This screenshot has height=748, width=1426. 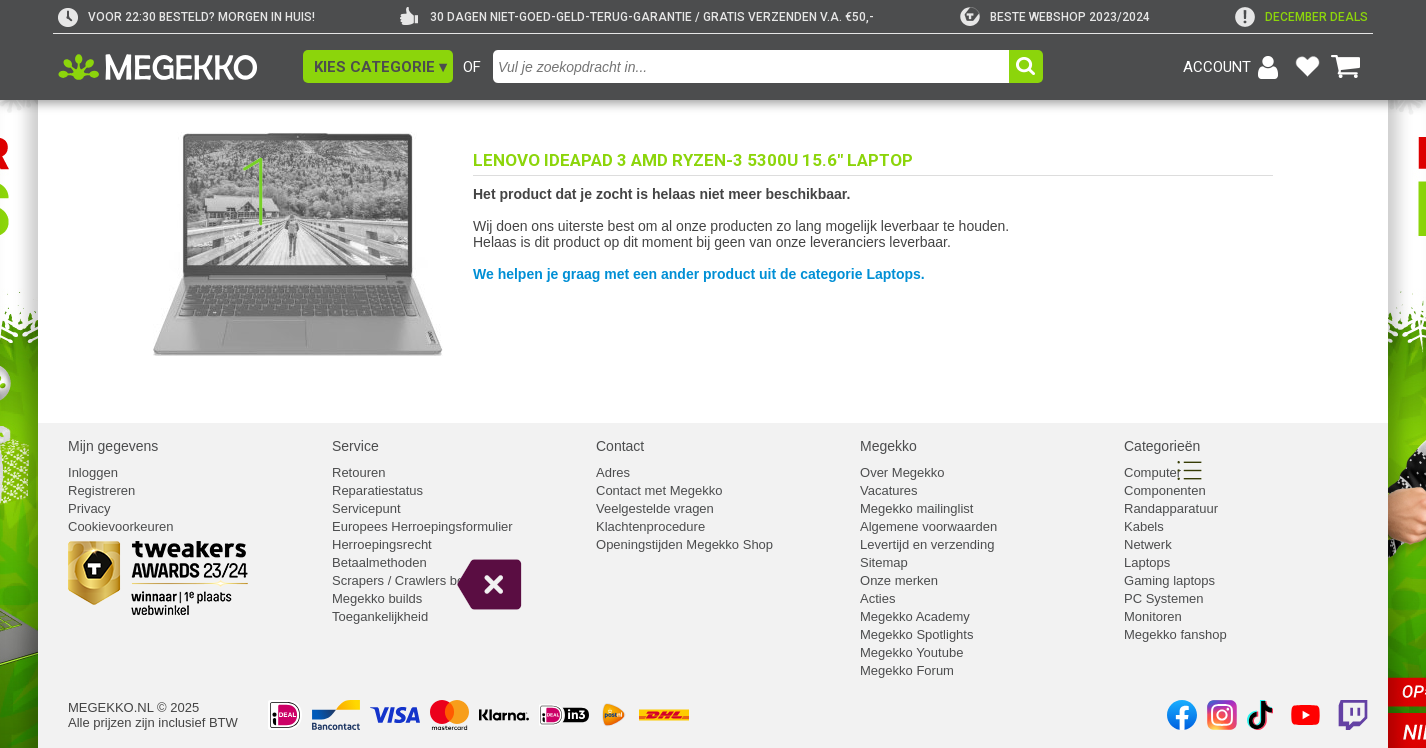 What do you see at coordinates (257, 191) in the screenshot?
I see `indicates first place or top ranking` at bounding box center [257, 191].